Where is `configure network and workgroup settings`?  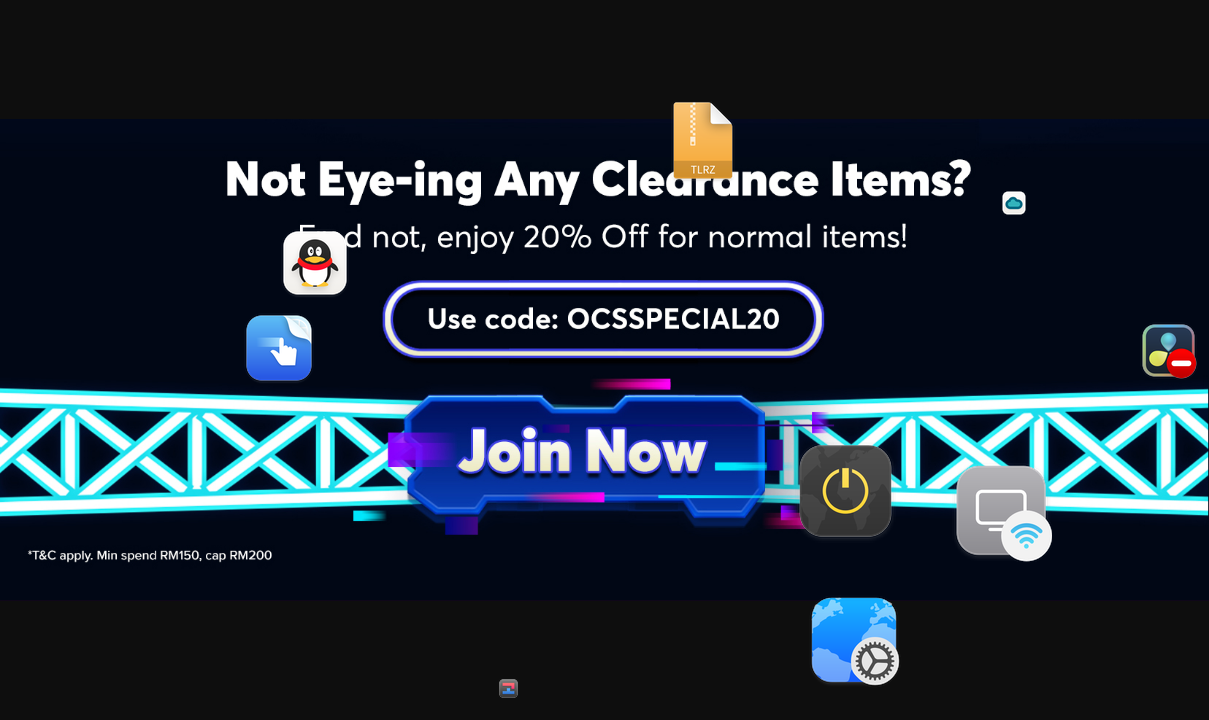
configure network and workgroup settings is located at coordinates (854, 640).